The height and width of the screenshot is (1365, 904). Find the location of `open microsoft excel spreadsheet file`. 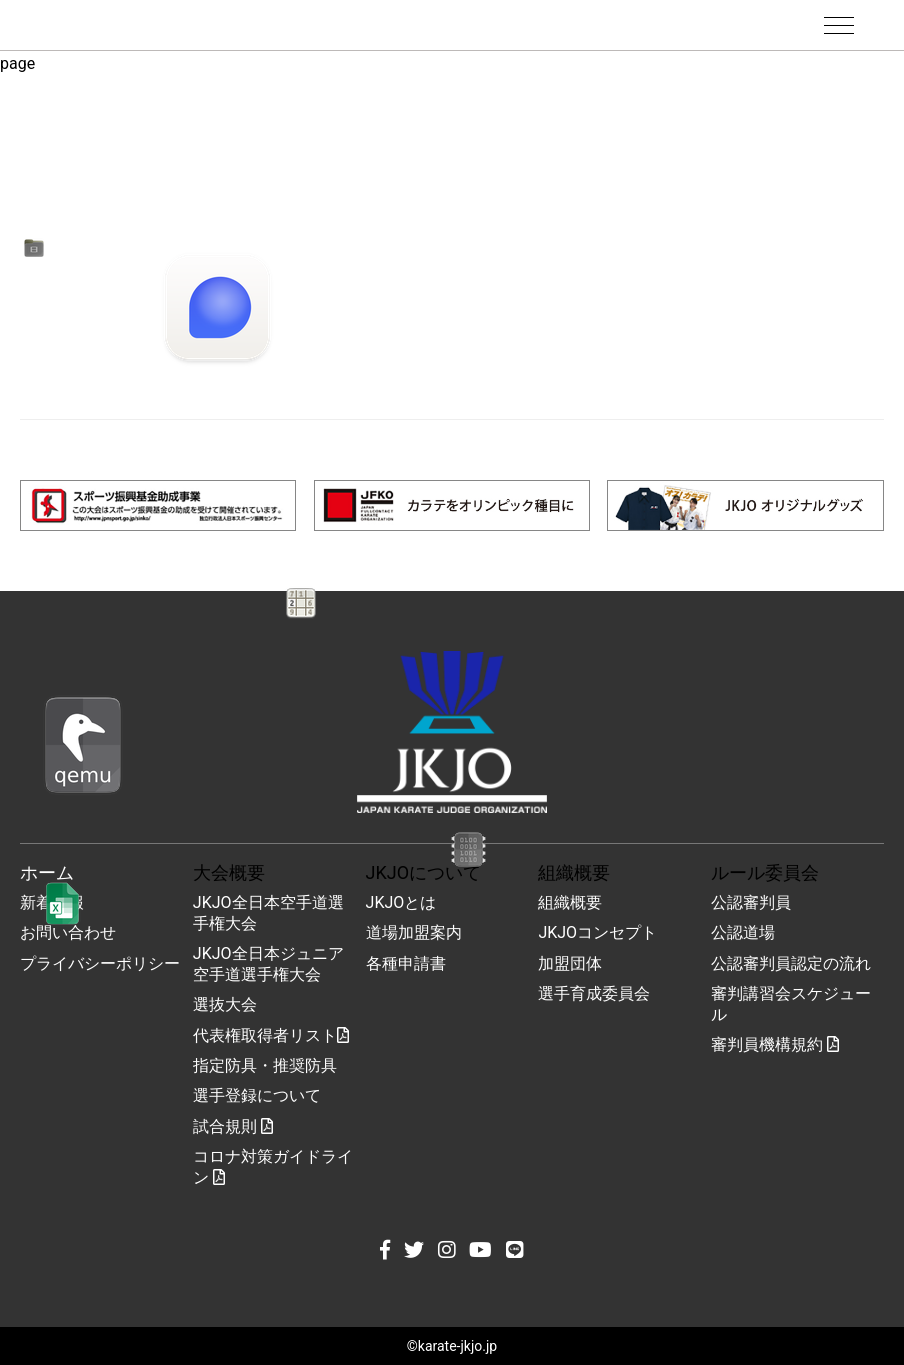

open microsoft excel spreadsheet file is located at coordinates (62, 903).